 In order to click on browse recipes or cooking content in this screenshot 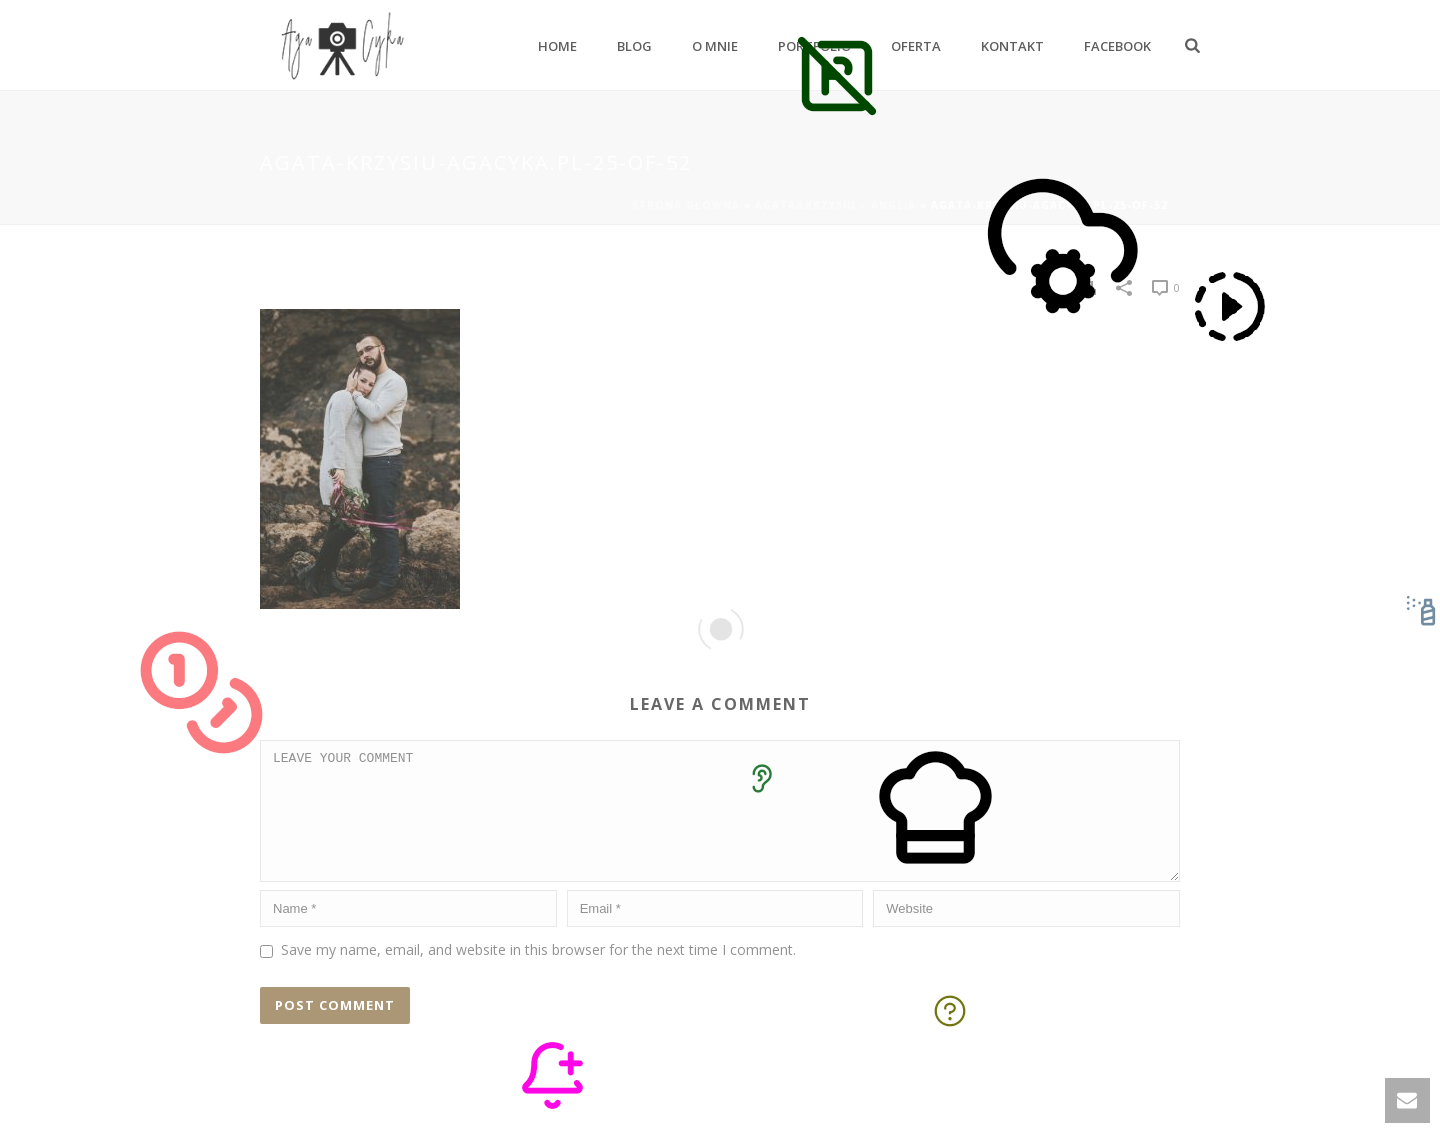, I will do `click(935, 807)`.